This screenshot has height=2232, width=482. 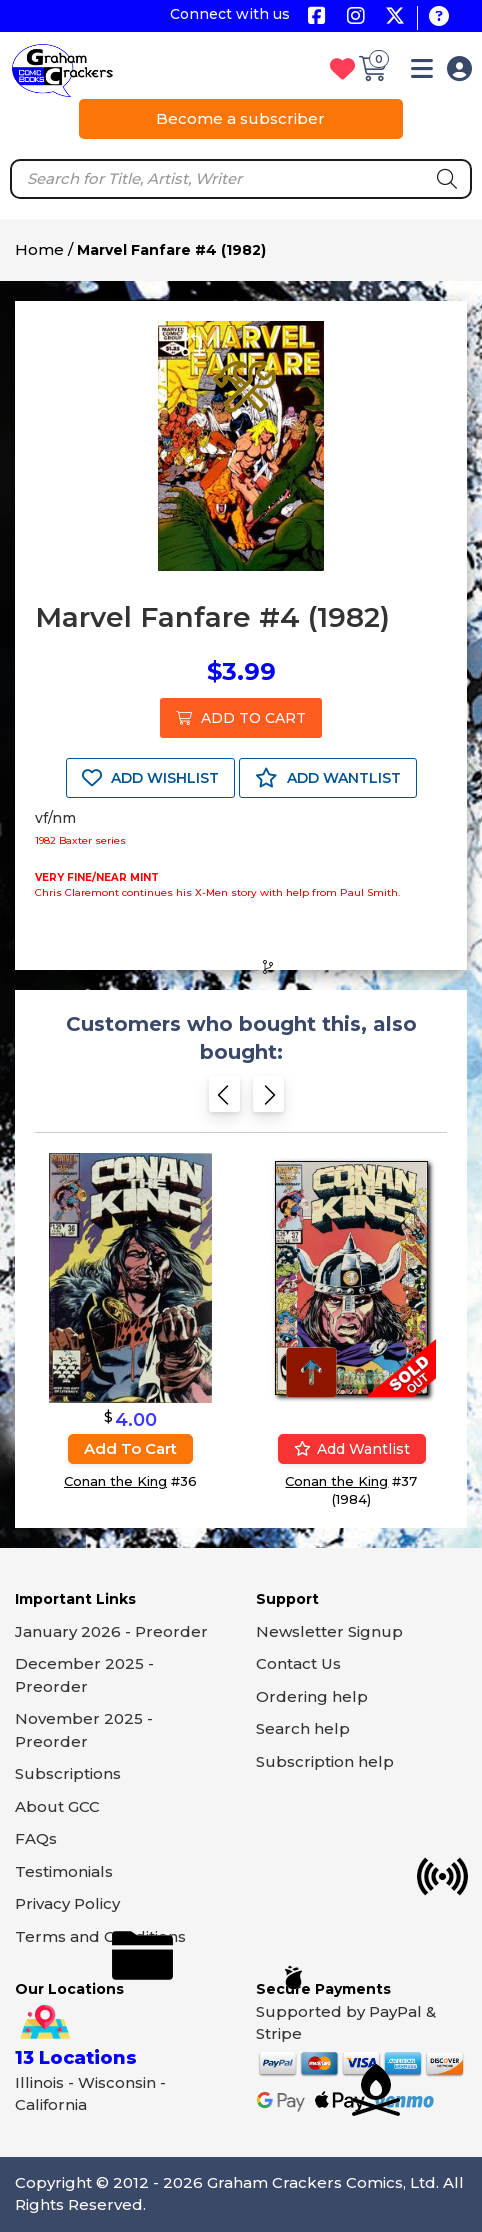 What do you see at coordinates (244, 386) in the screenshot?
I see `access settings or configuration options` at bounding box center [244, 386].